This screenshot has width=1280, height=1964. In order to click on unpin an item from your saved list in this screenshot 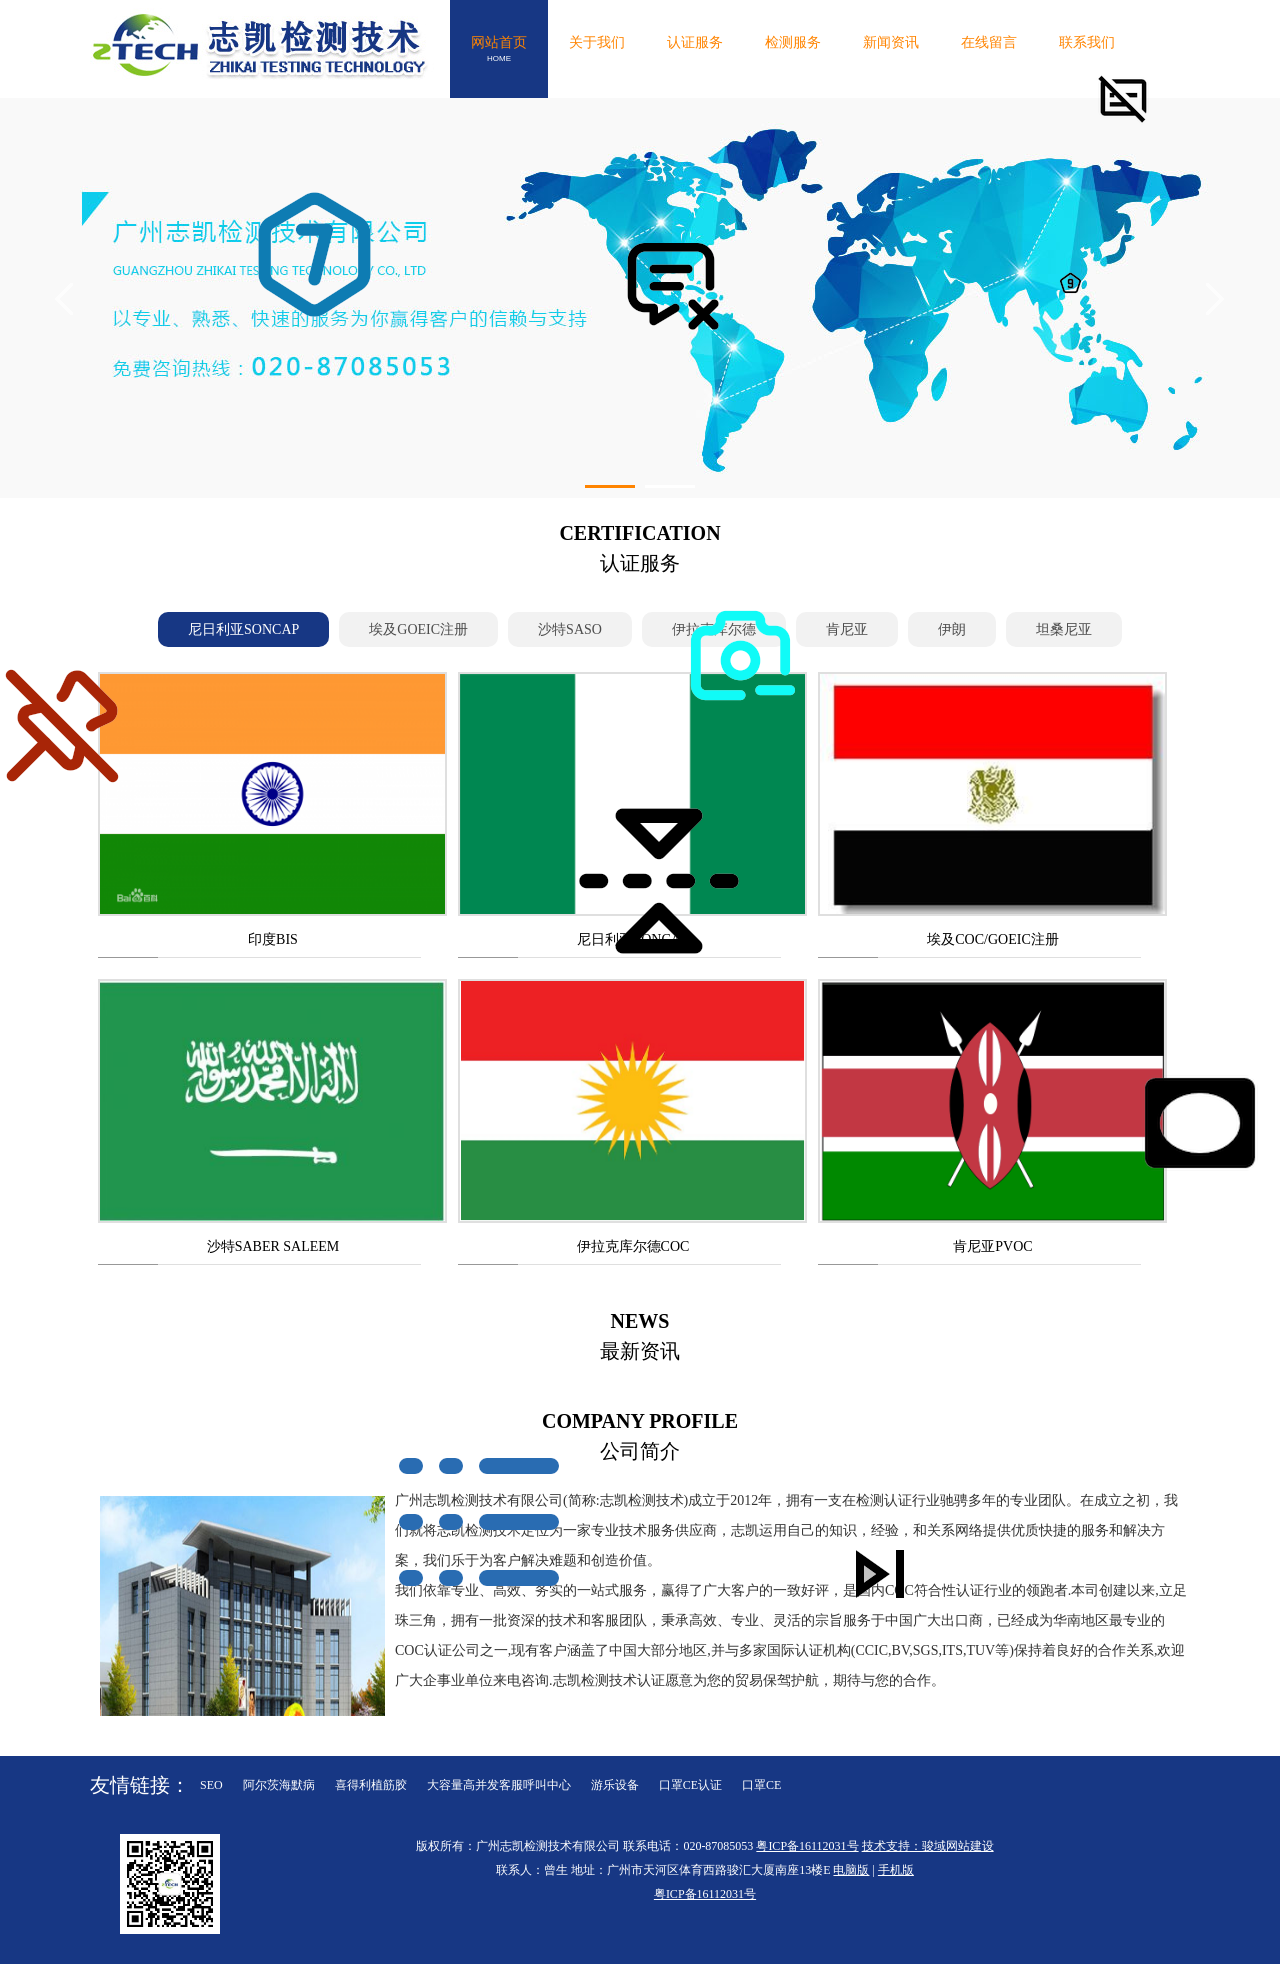, I will do `click(62, 726)`.